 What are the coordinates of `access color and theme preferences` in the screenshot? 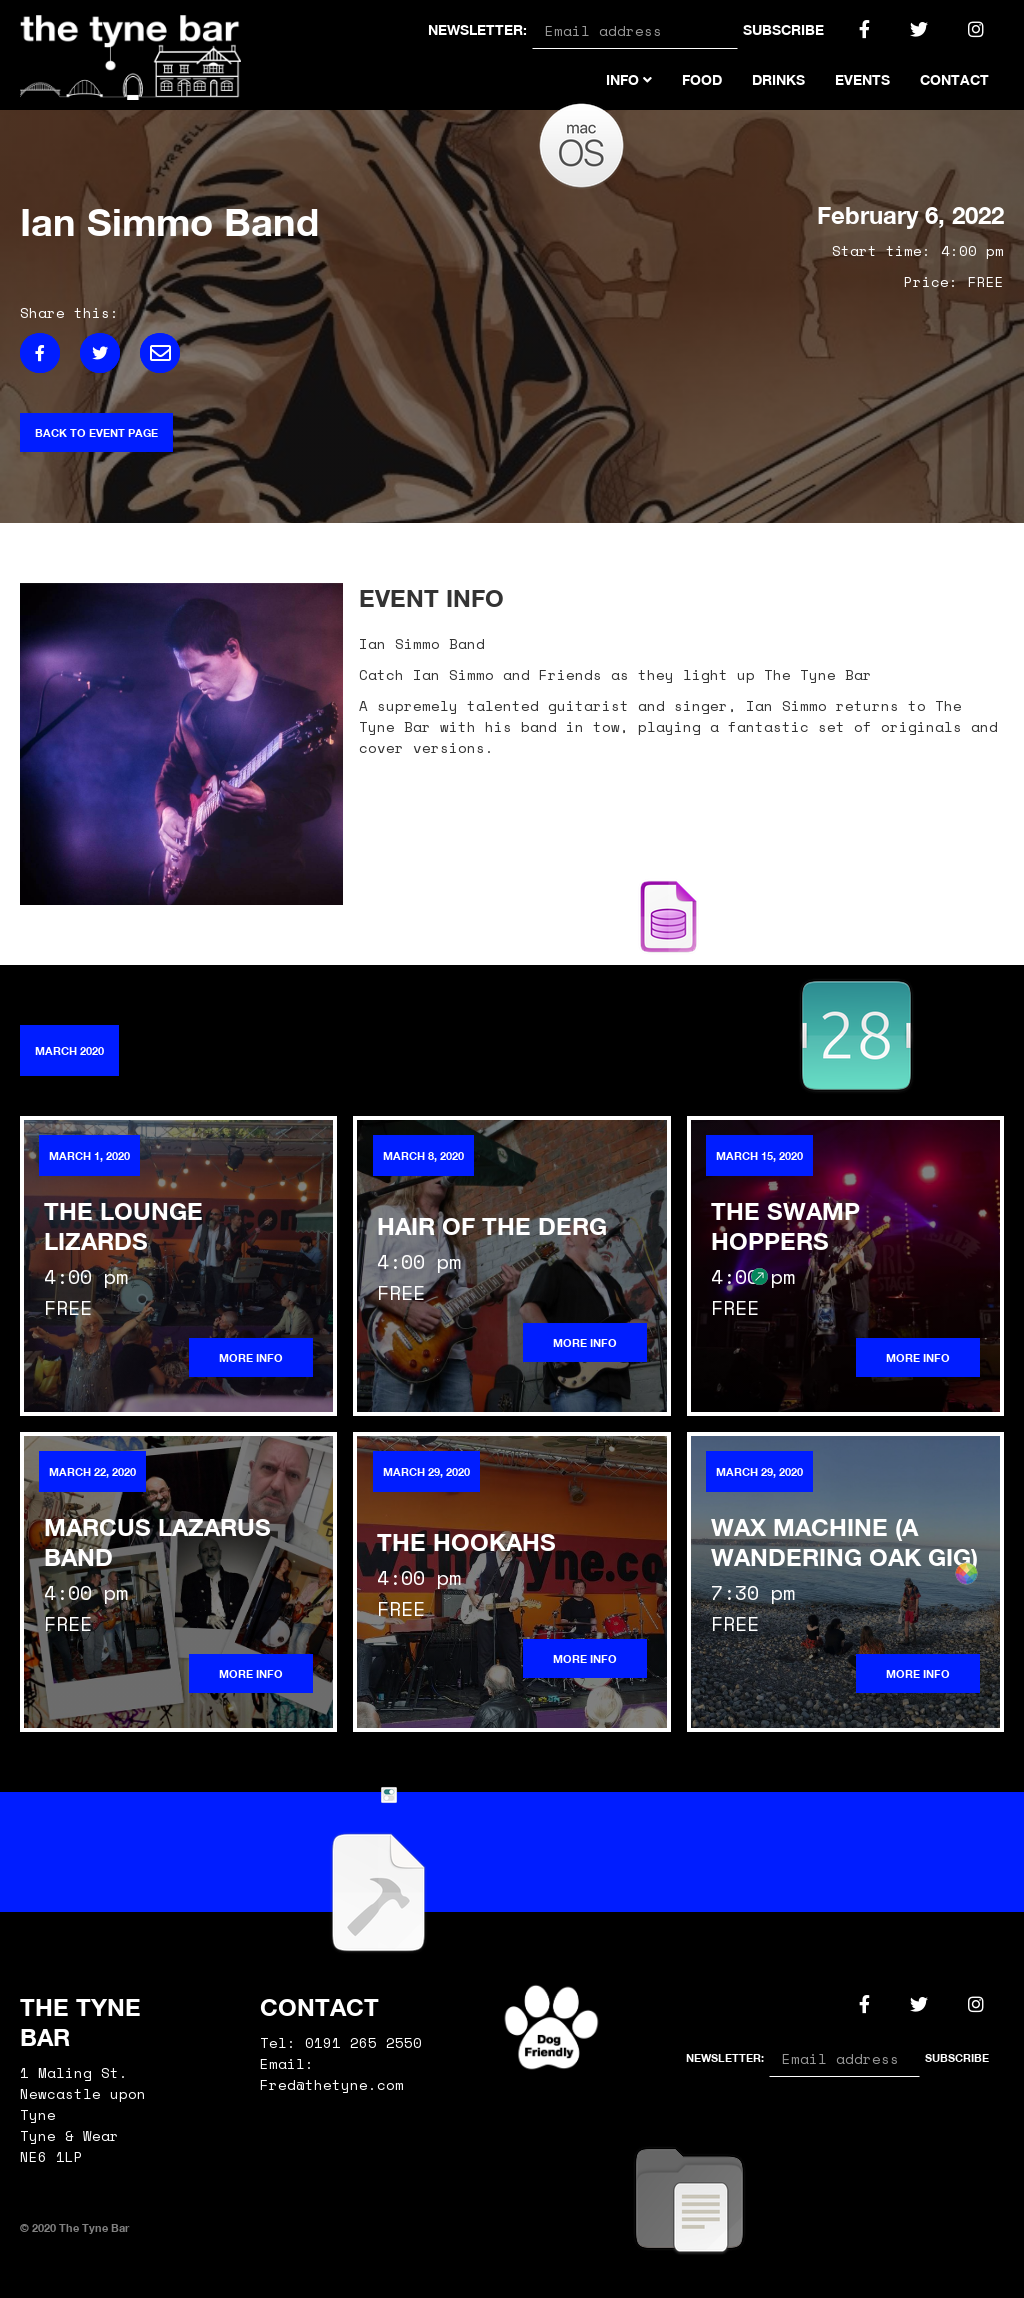 It's located at (966, 1573).